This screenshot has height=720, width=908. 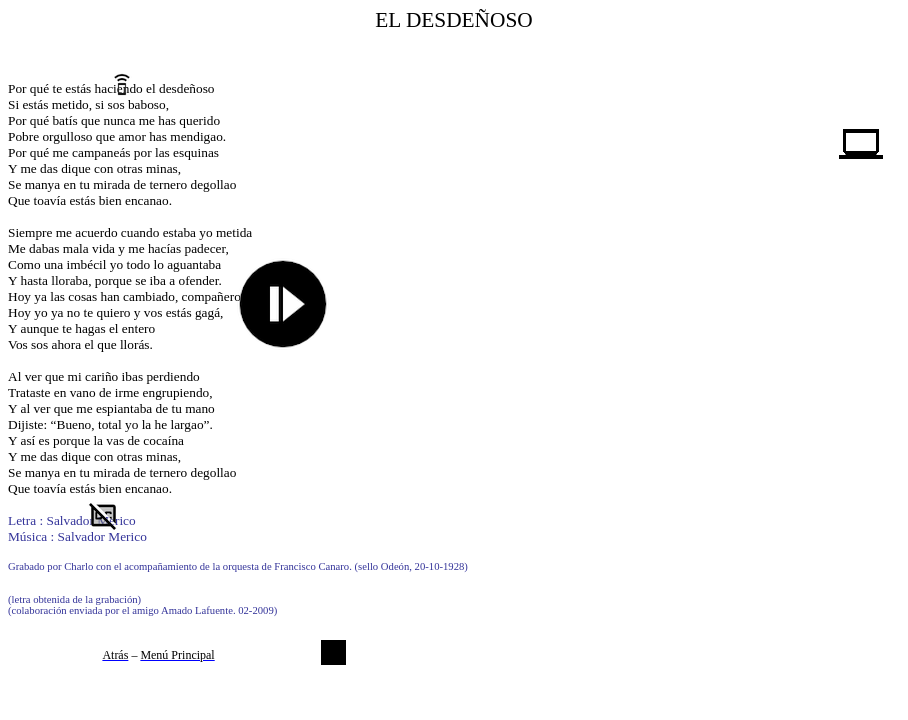 What do you see at coordinates (283, 304) in the screenshot?
I see `skip to next track or media item` at bounding box center [283, 304].